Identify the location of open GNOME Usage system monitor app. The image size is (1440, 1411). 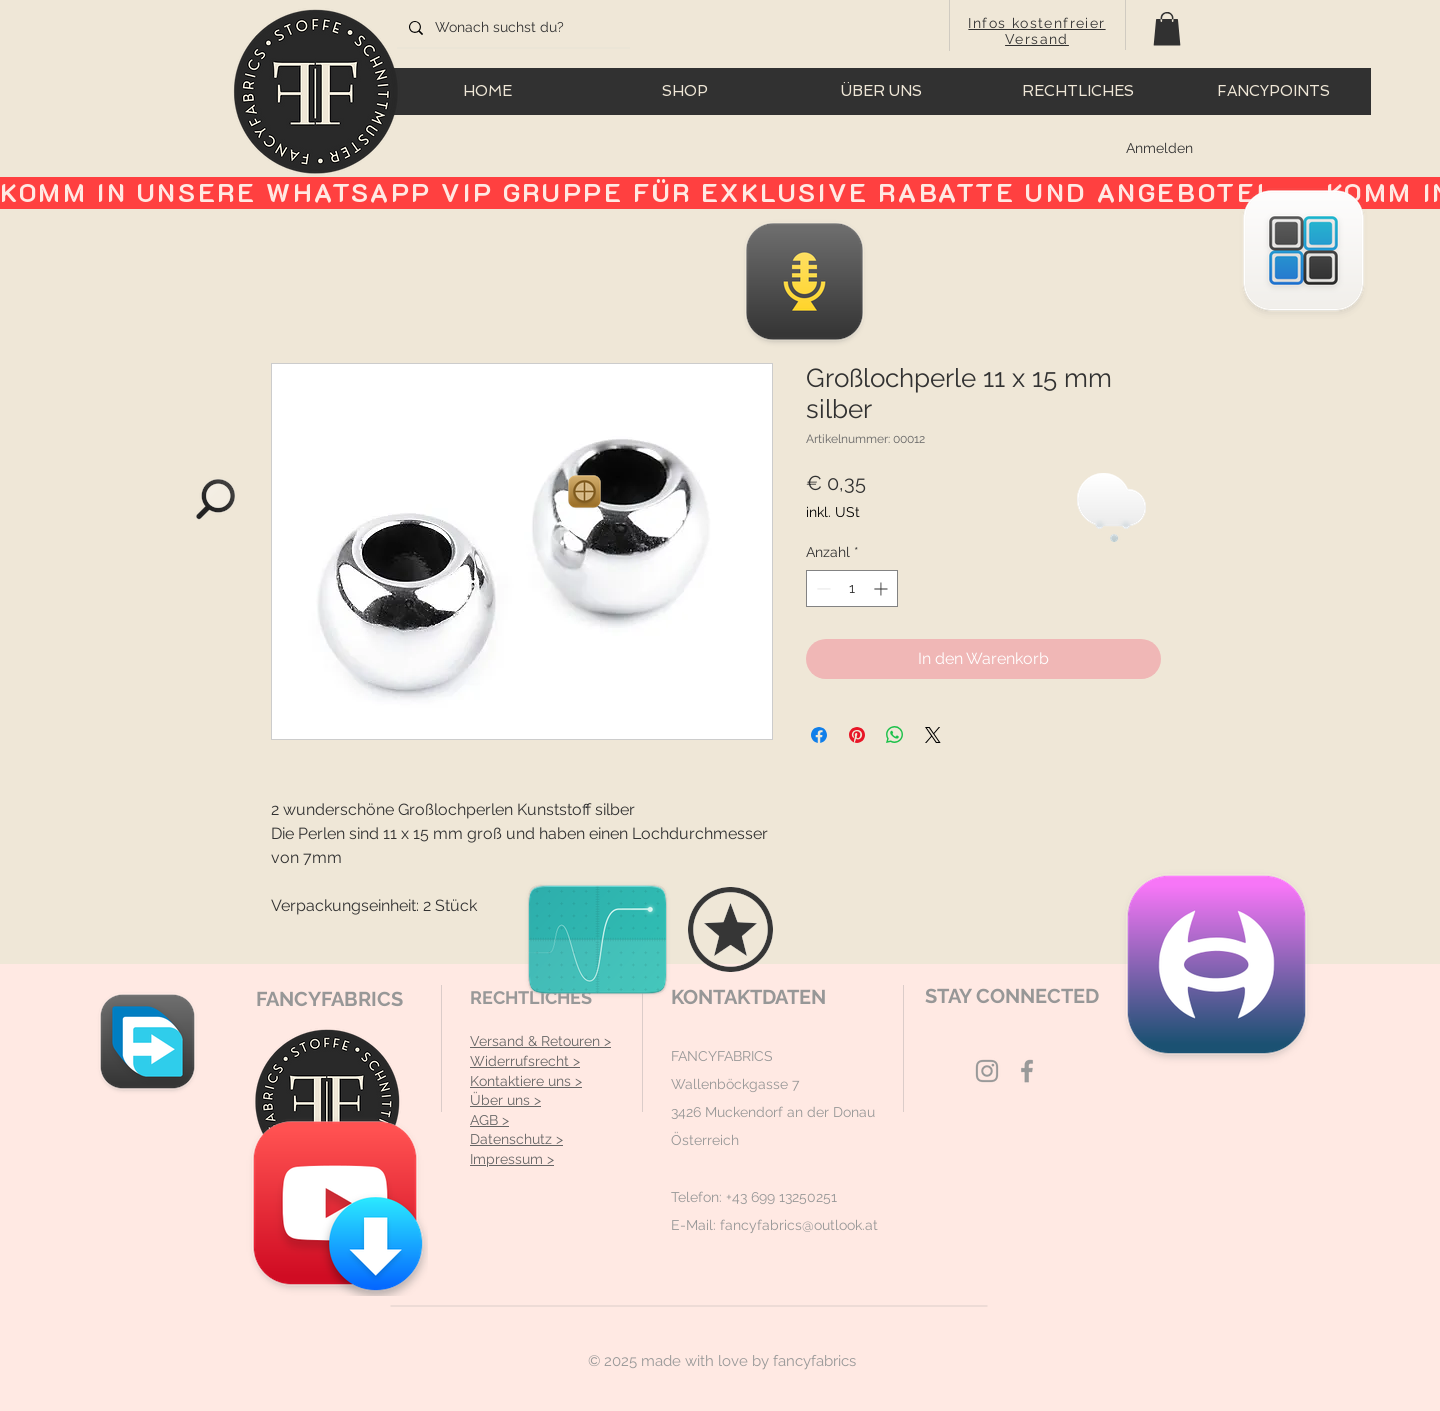
(597, 939).